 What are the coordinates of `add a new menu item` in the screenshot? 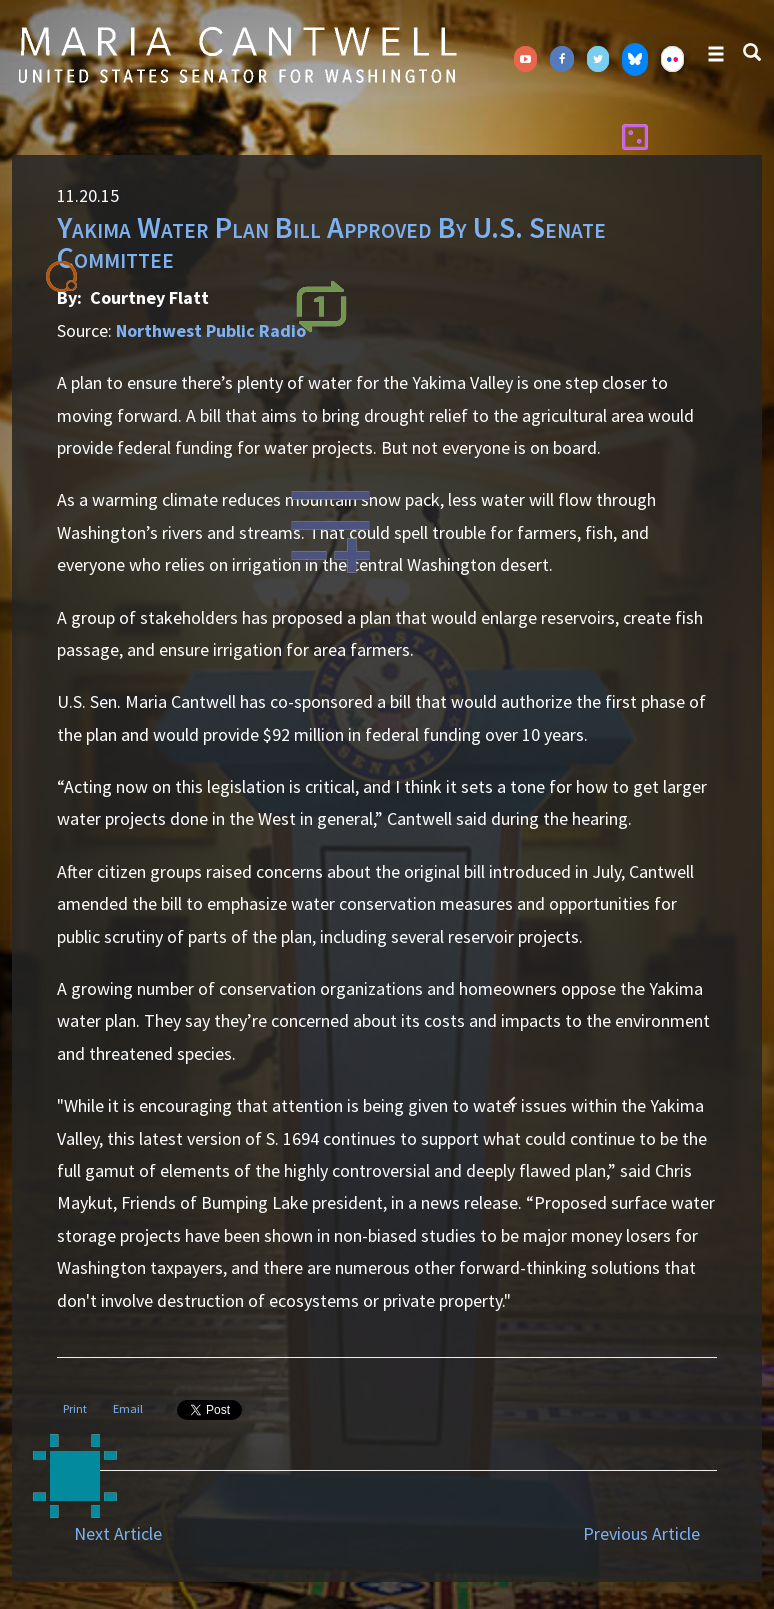 It's located at (330, 525).